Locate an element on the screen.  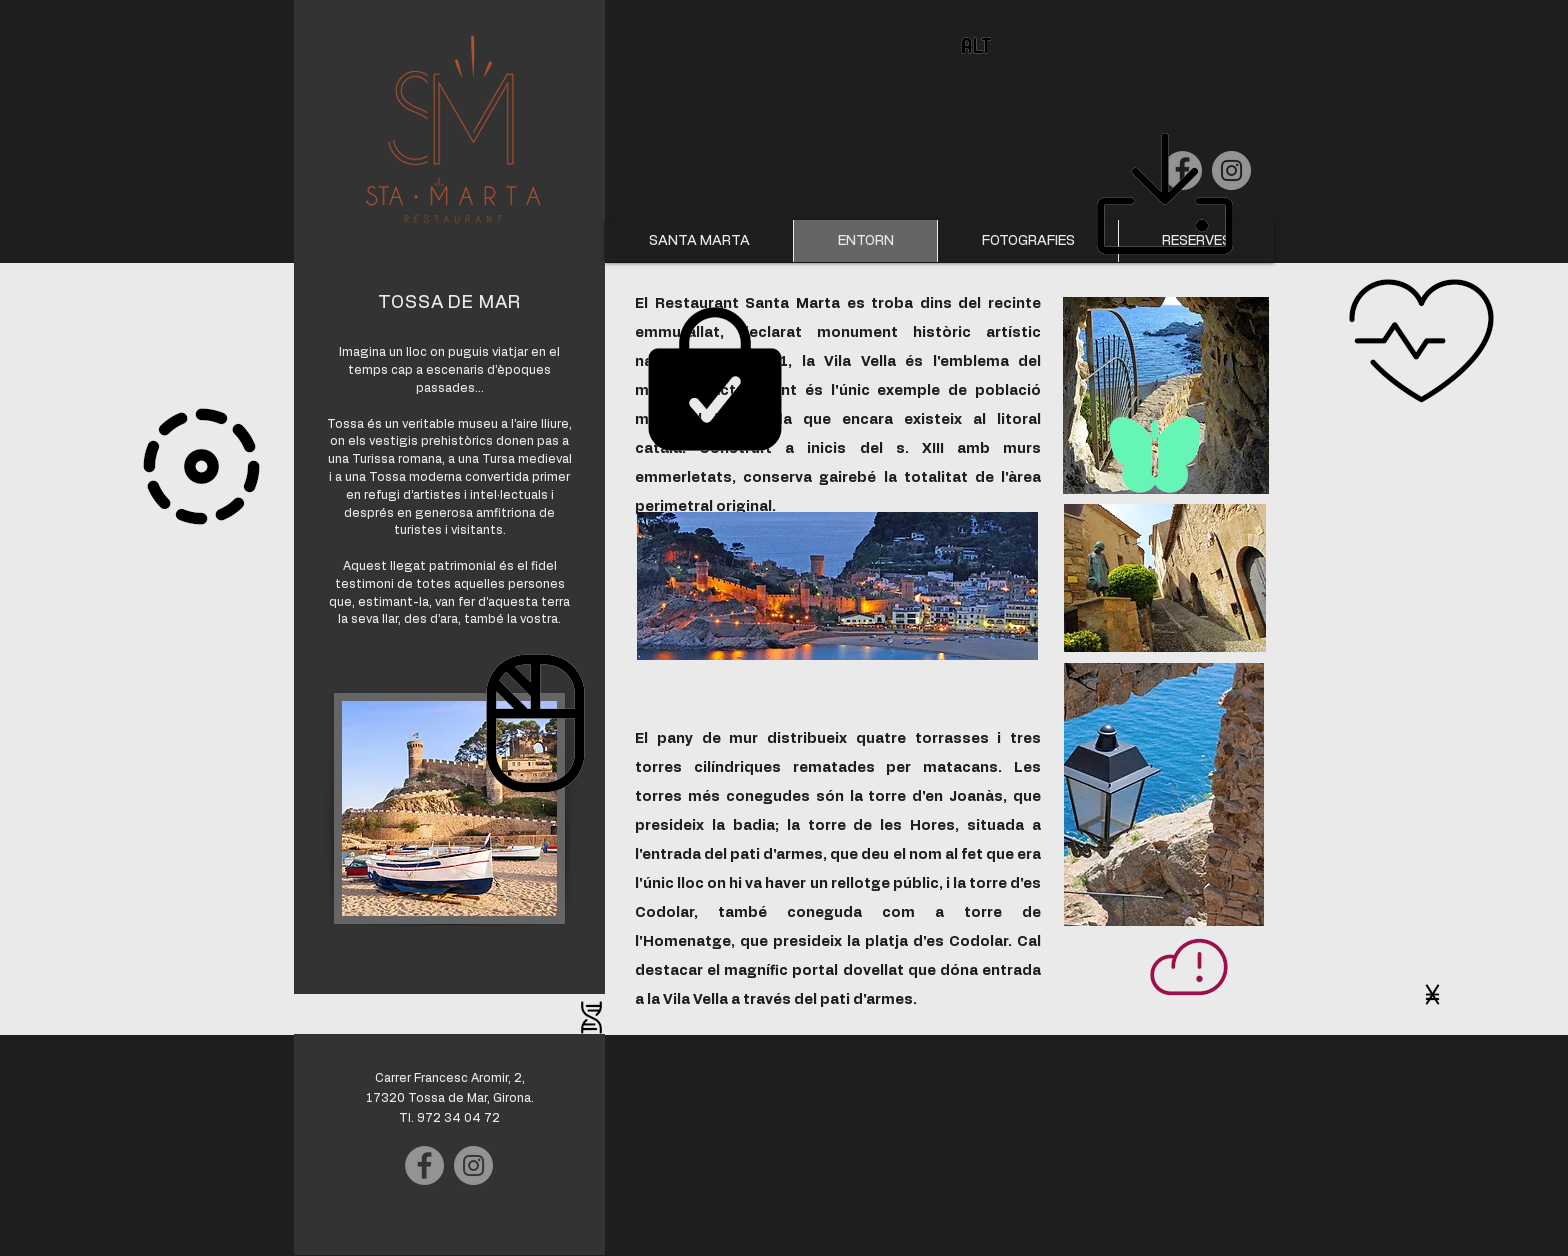
apply tilt-shift blur effect to photo is located at coordinates (201, 466).